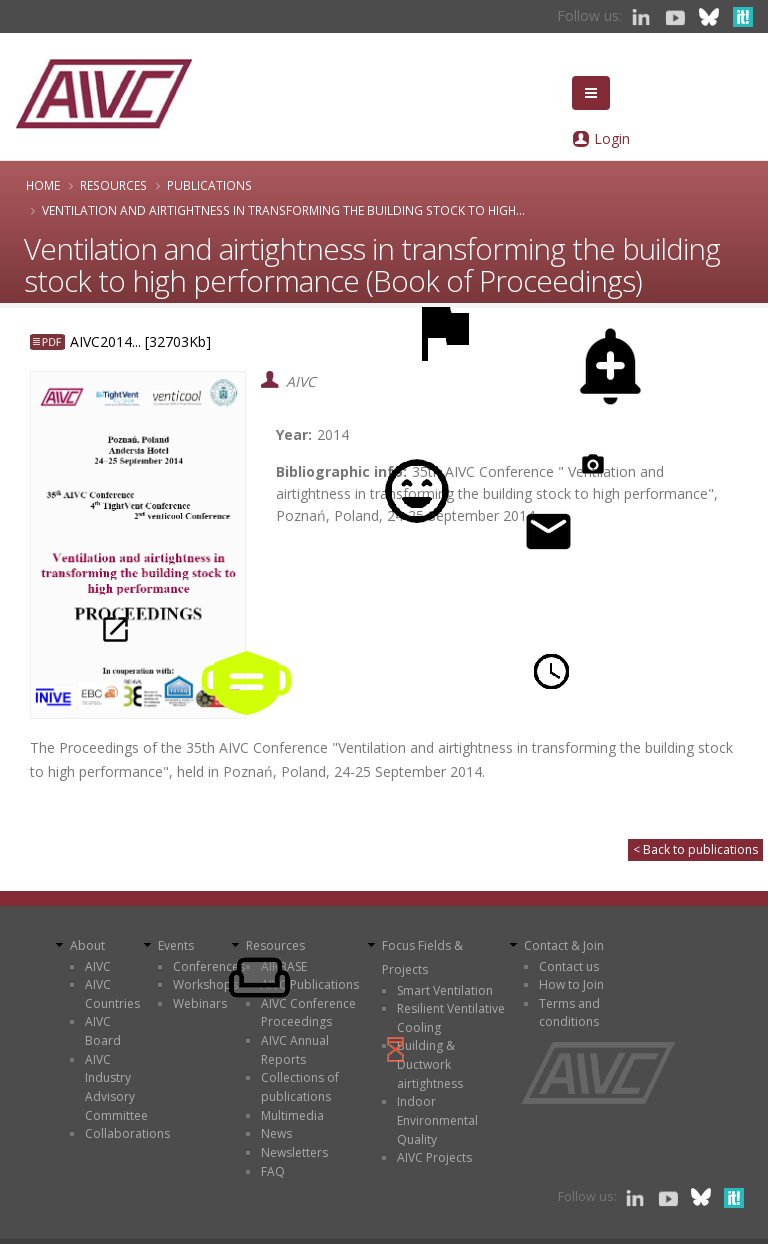  I want to click on view weekend or leisure activities, so click(259, 977).